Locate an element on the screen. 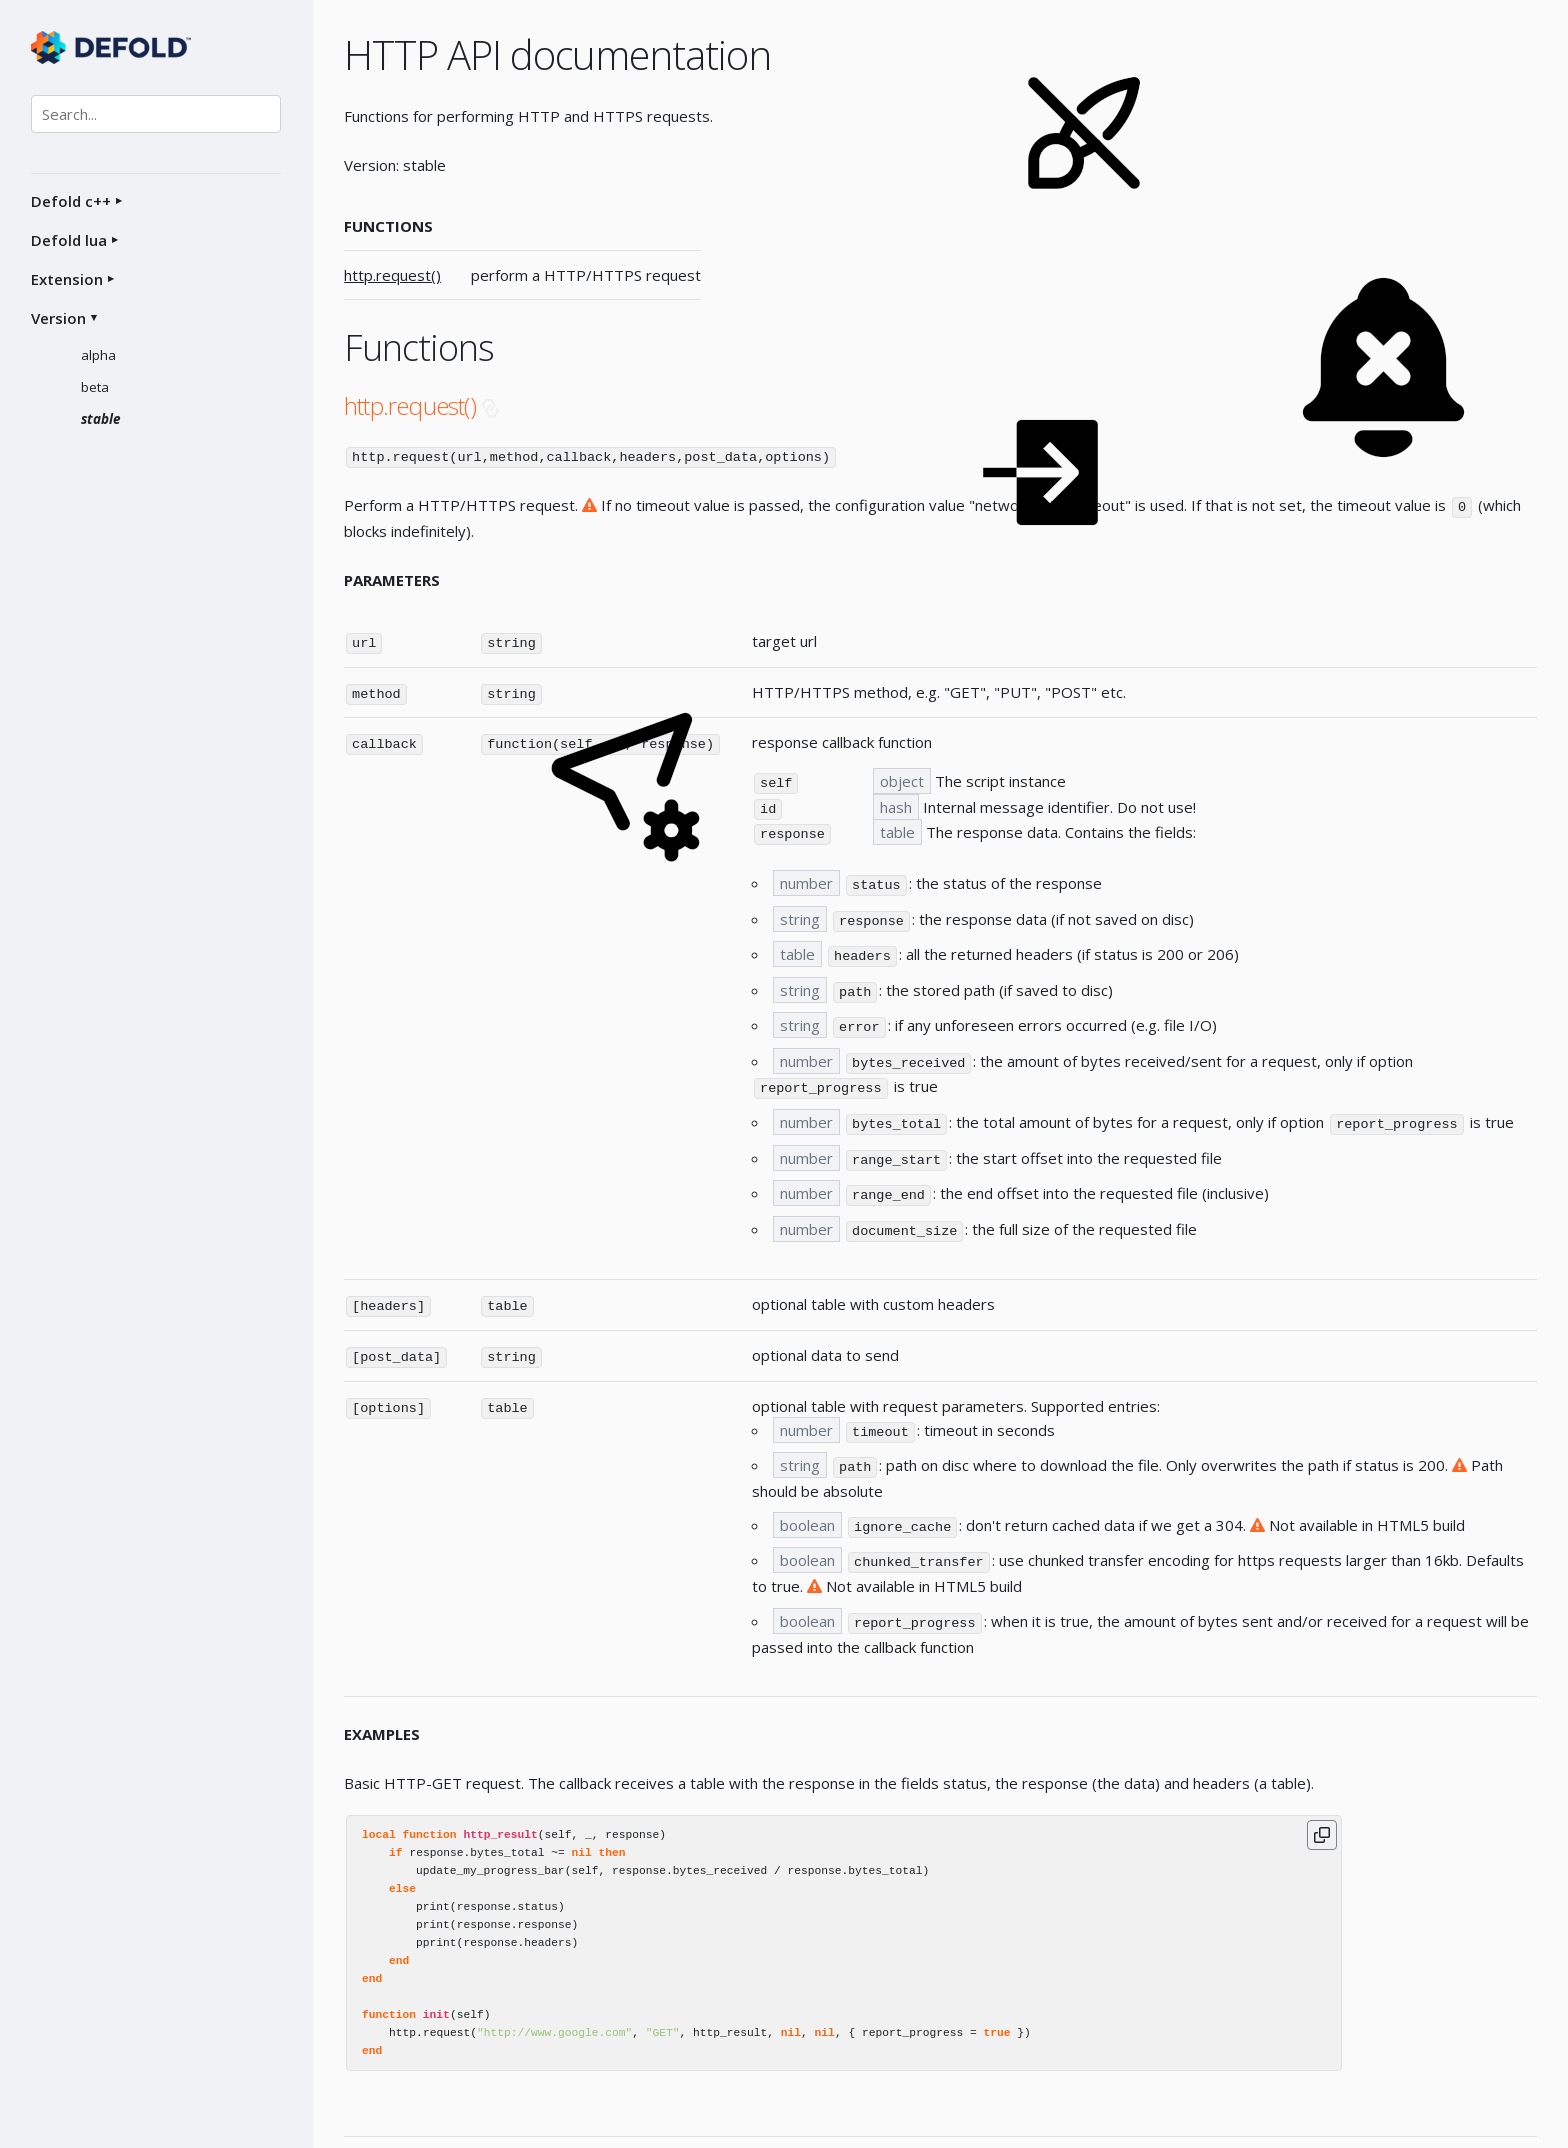  dismiss or clear notifications is located at coordinates (1383, 367).